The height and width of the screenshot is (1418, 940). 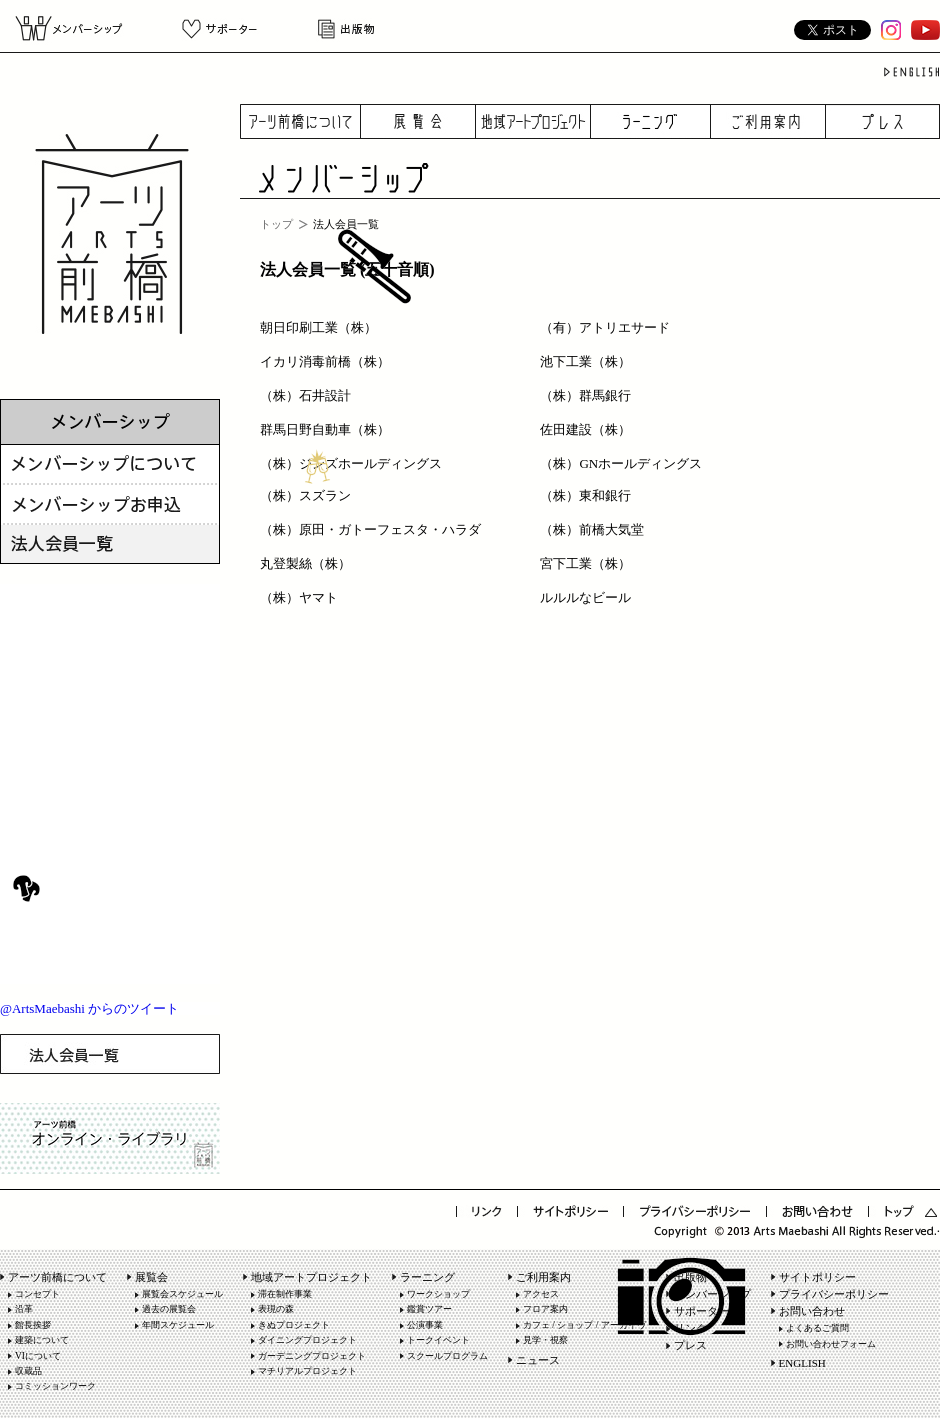 I want to click on celebrate an achievement or milestone, so click(x=317, y=466).